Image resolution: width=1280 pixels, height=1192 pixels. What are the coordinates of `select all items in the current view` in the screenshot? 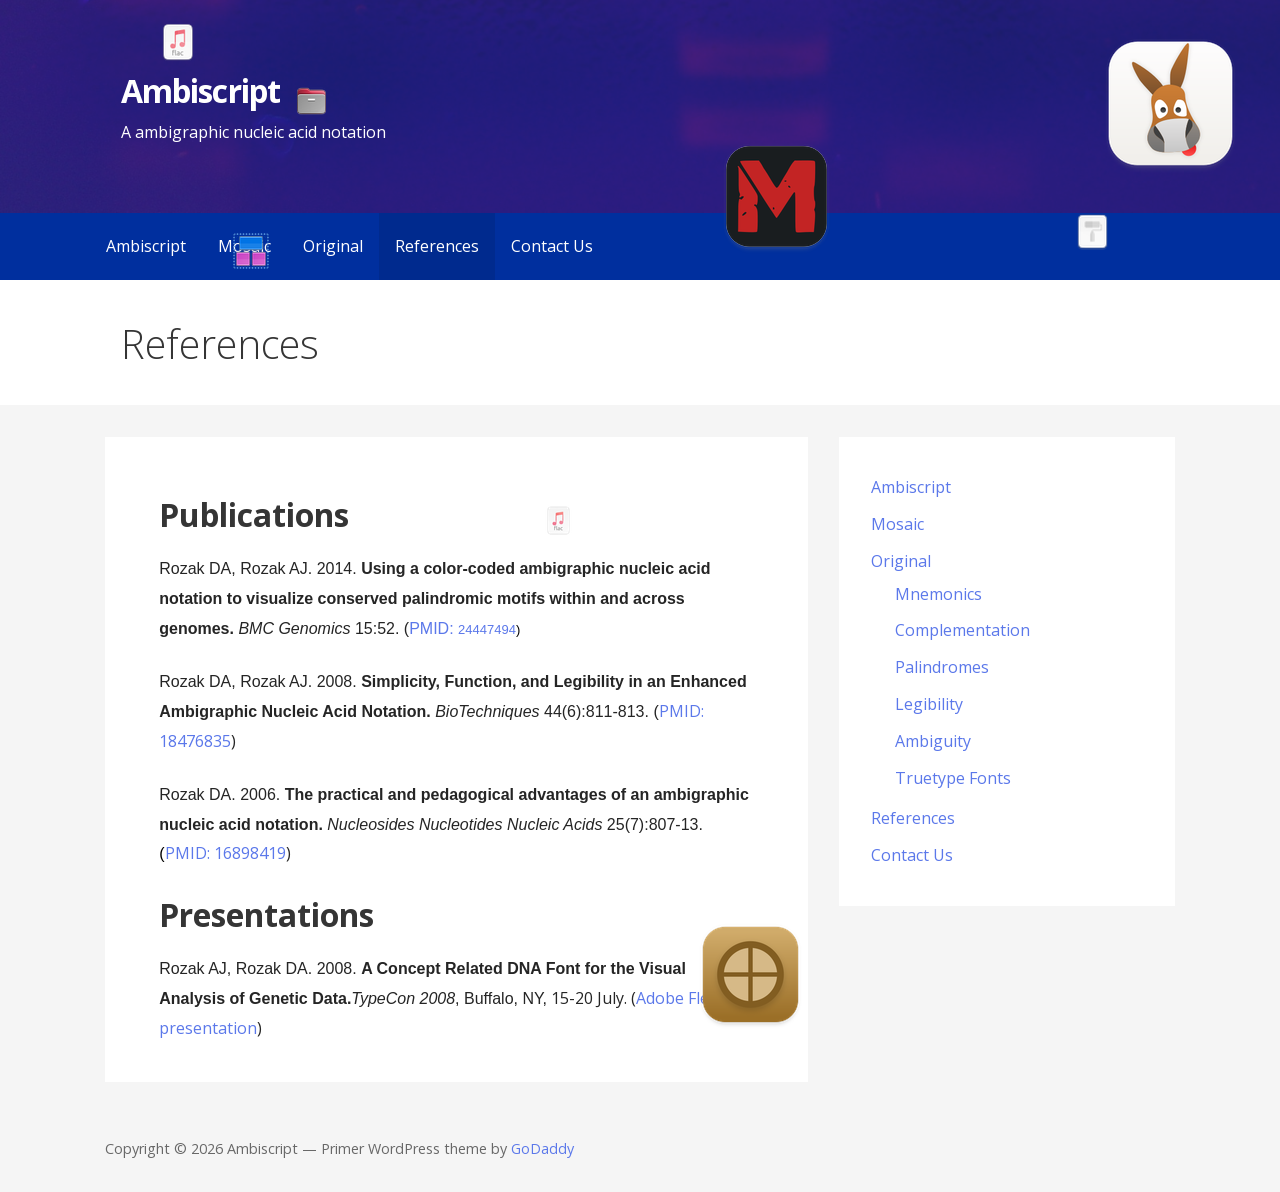 It's located at (251, 251).